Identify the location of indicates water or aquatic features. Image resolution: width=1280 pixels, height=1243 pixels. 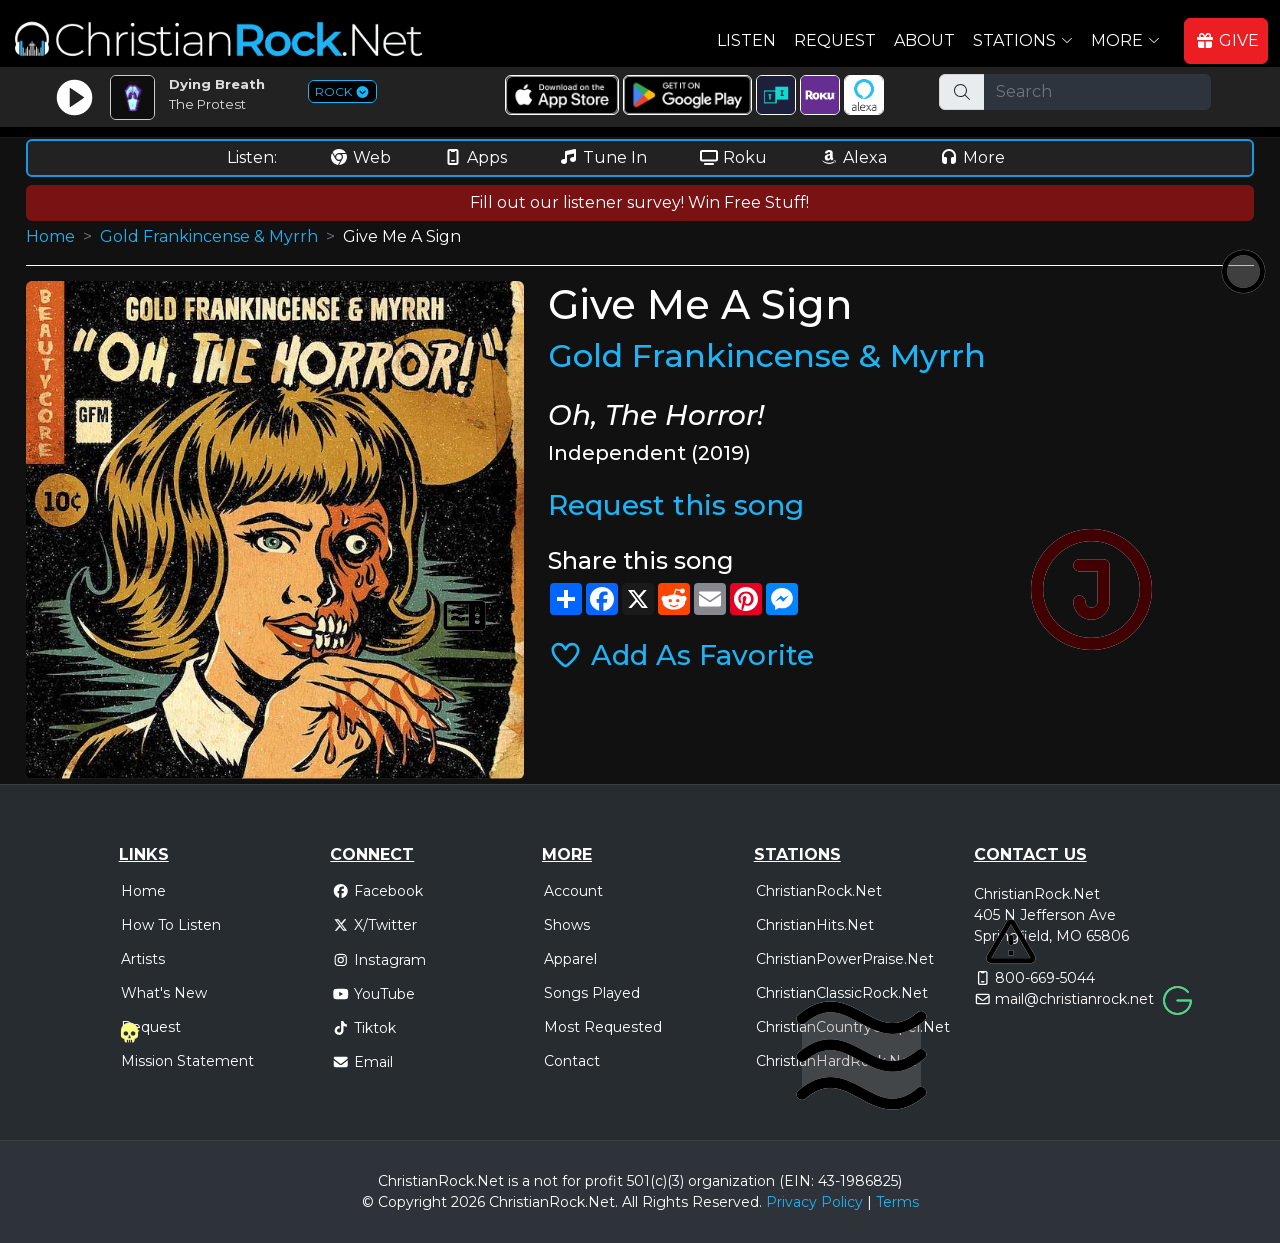
(861, 1055).